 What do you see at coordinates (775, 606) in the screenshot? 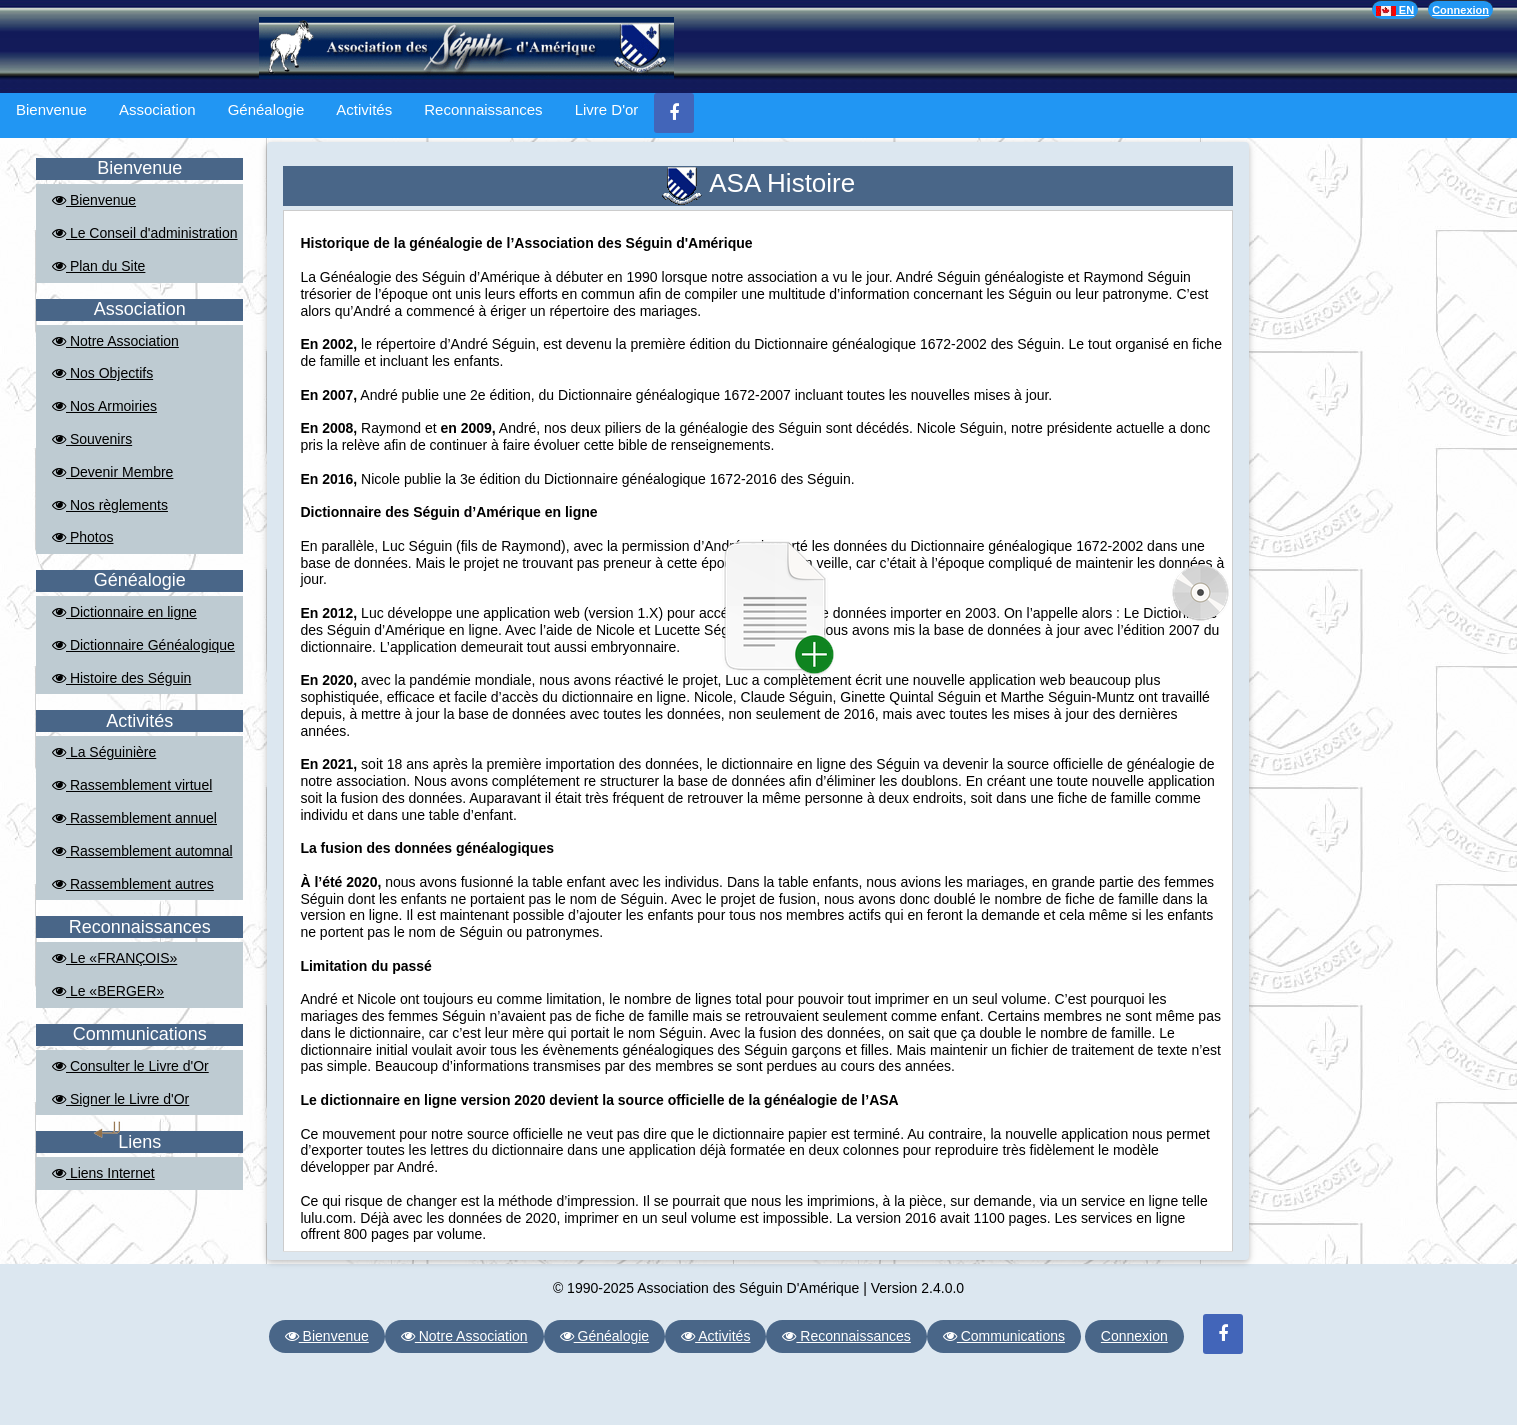
I see `create a new text document` at bounding box center [775, 606].